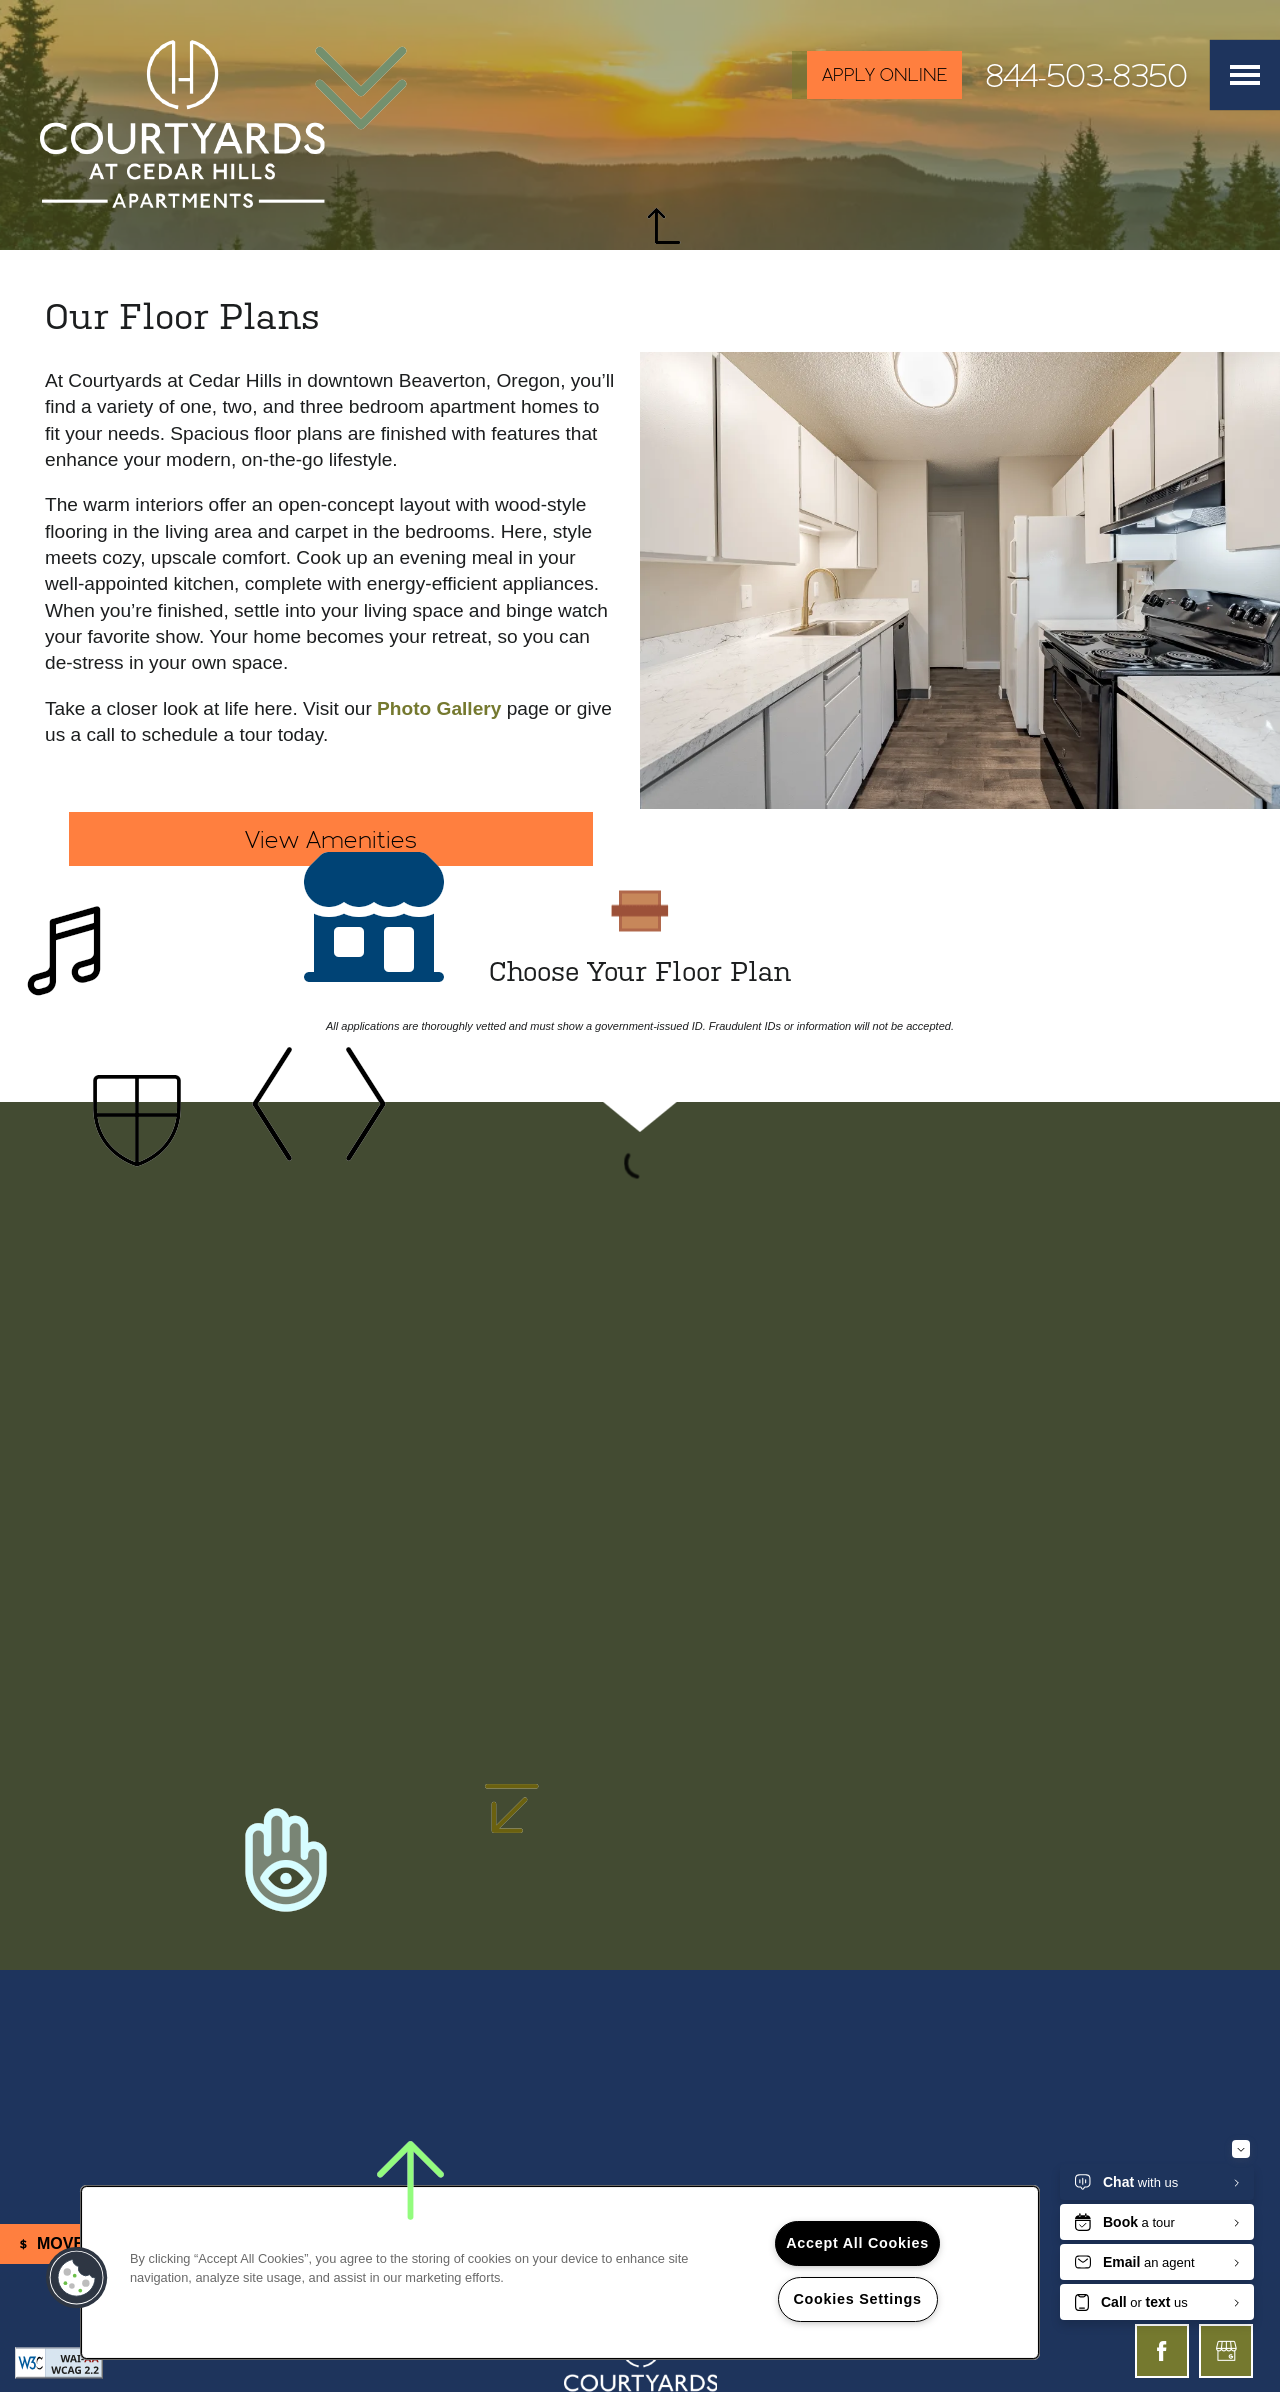 This screenshot has height=2392, width=1280. What do you see at coordinates (361, 88) in the screenshot?
I see `expand to show more content below` at bounding box center [361, 88].